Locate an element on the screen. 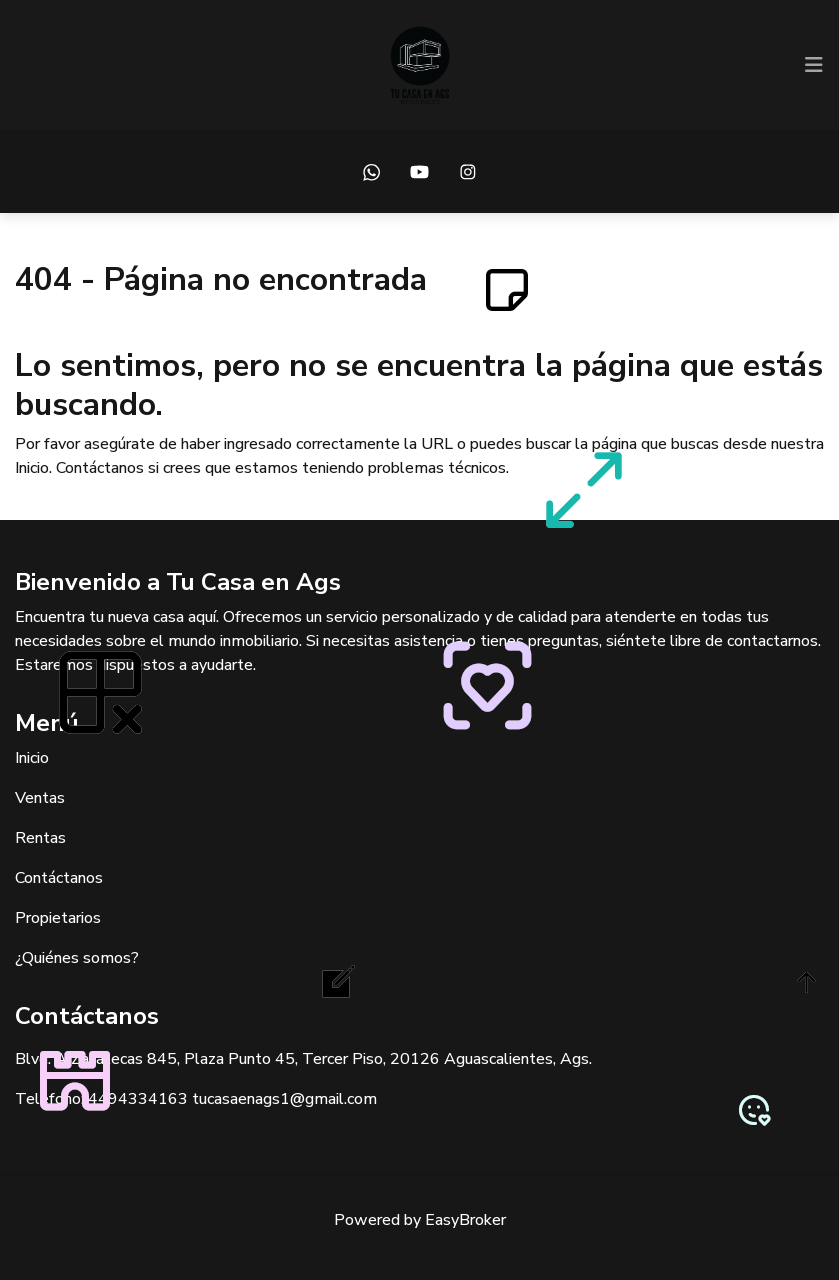  remove a grid item or tile is located at coordinates (100, 692).